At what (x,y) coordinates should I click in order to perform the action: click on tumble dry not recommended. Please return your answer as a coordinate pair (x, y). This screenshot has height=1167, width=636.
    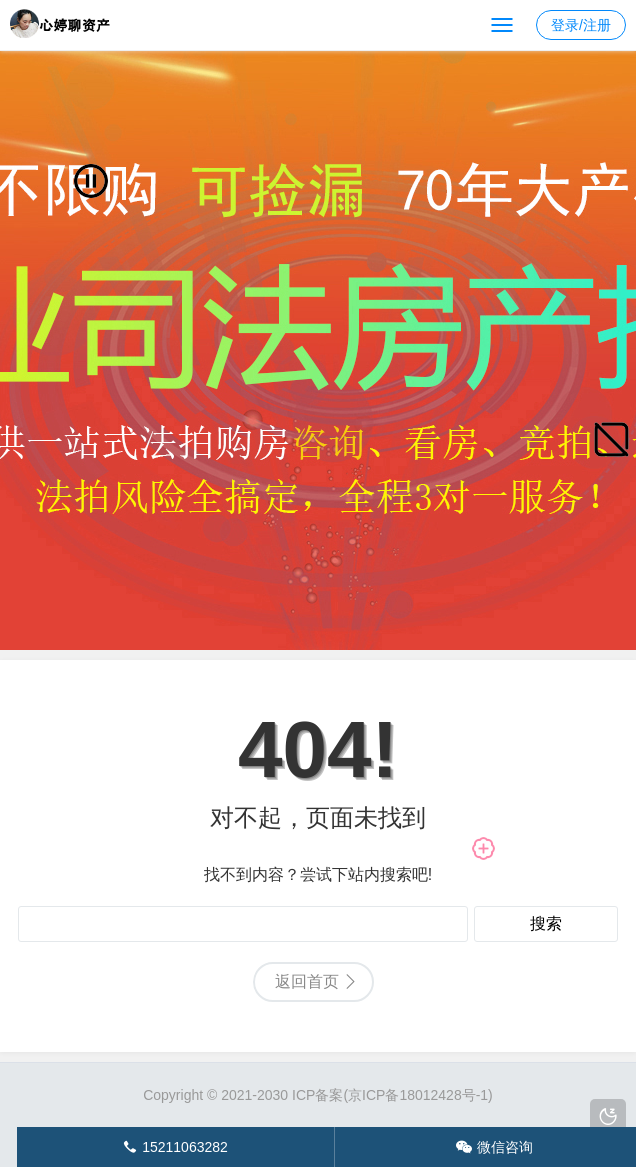
    Looking at the image, I should click on (611, 439).